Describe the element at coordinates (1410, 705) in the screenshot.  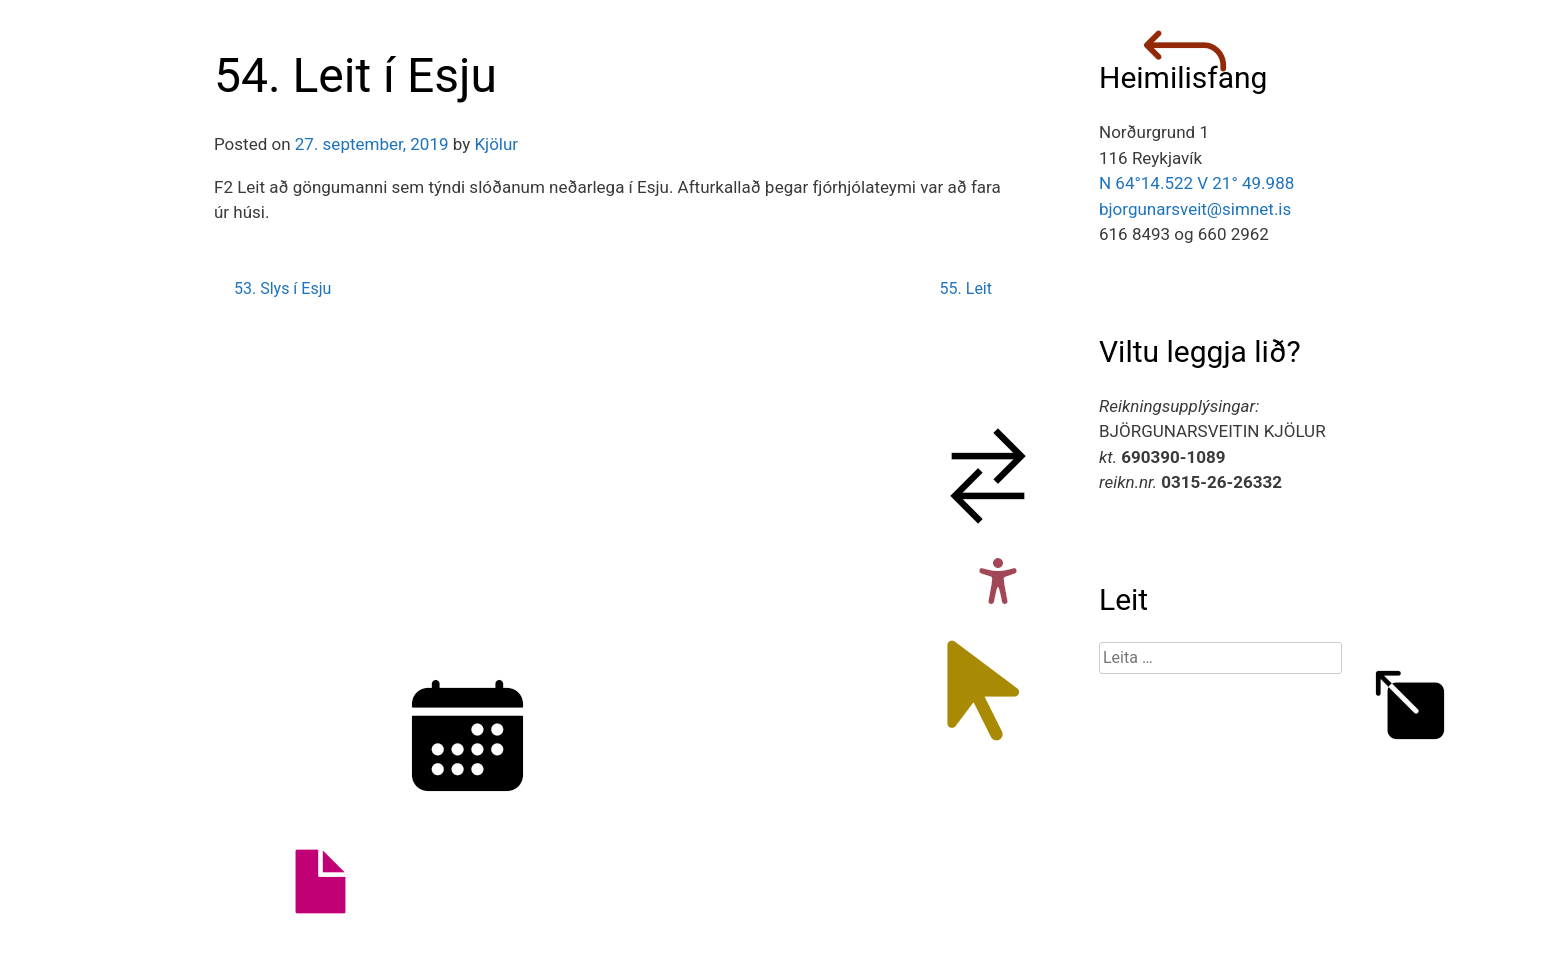
I see `open link in new window` at that location.